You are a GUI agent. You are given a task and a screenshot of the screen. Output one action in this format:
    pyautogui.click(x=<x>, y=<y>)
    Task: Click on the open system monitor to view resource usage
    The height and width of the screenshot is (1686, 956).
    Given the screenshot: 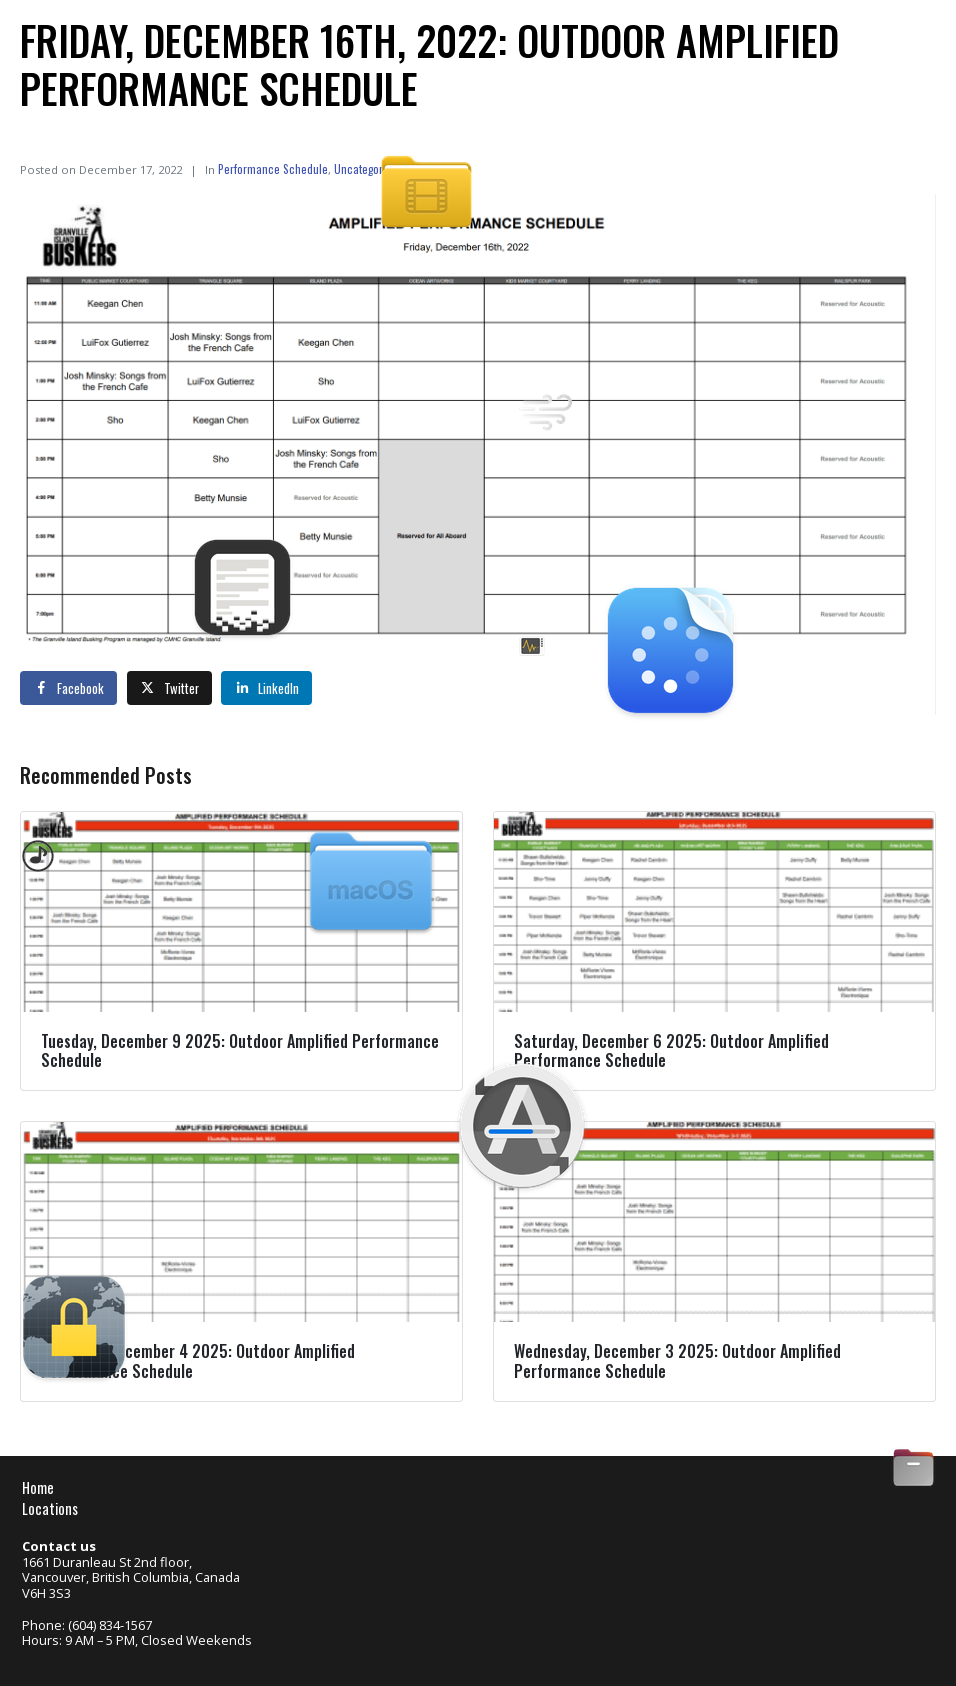 What is the action you would take?
    pyautogui.click(x=532, y=646)
    